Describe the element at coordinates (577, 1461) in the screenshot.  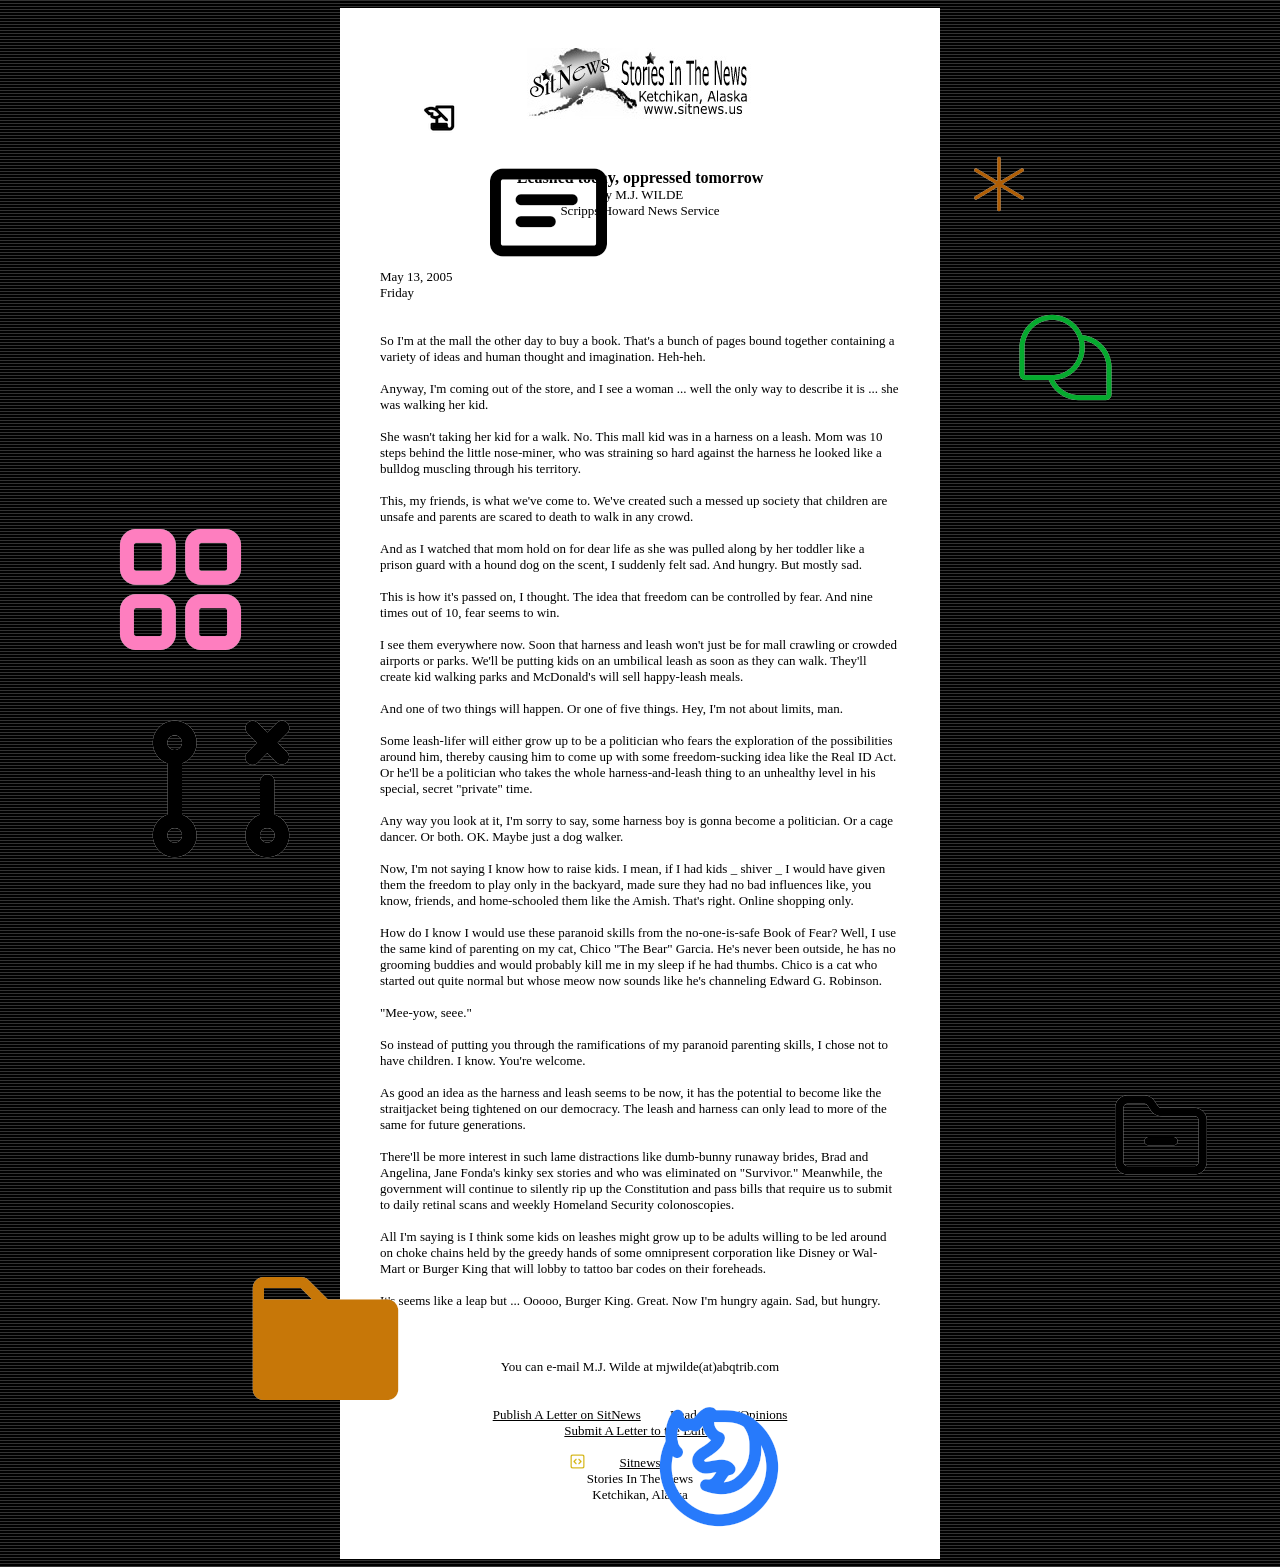
I see `view or edit source code` at that location.